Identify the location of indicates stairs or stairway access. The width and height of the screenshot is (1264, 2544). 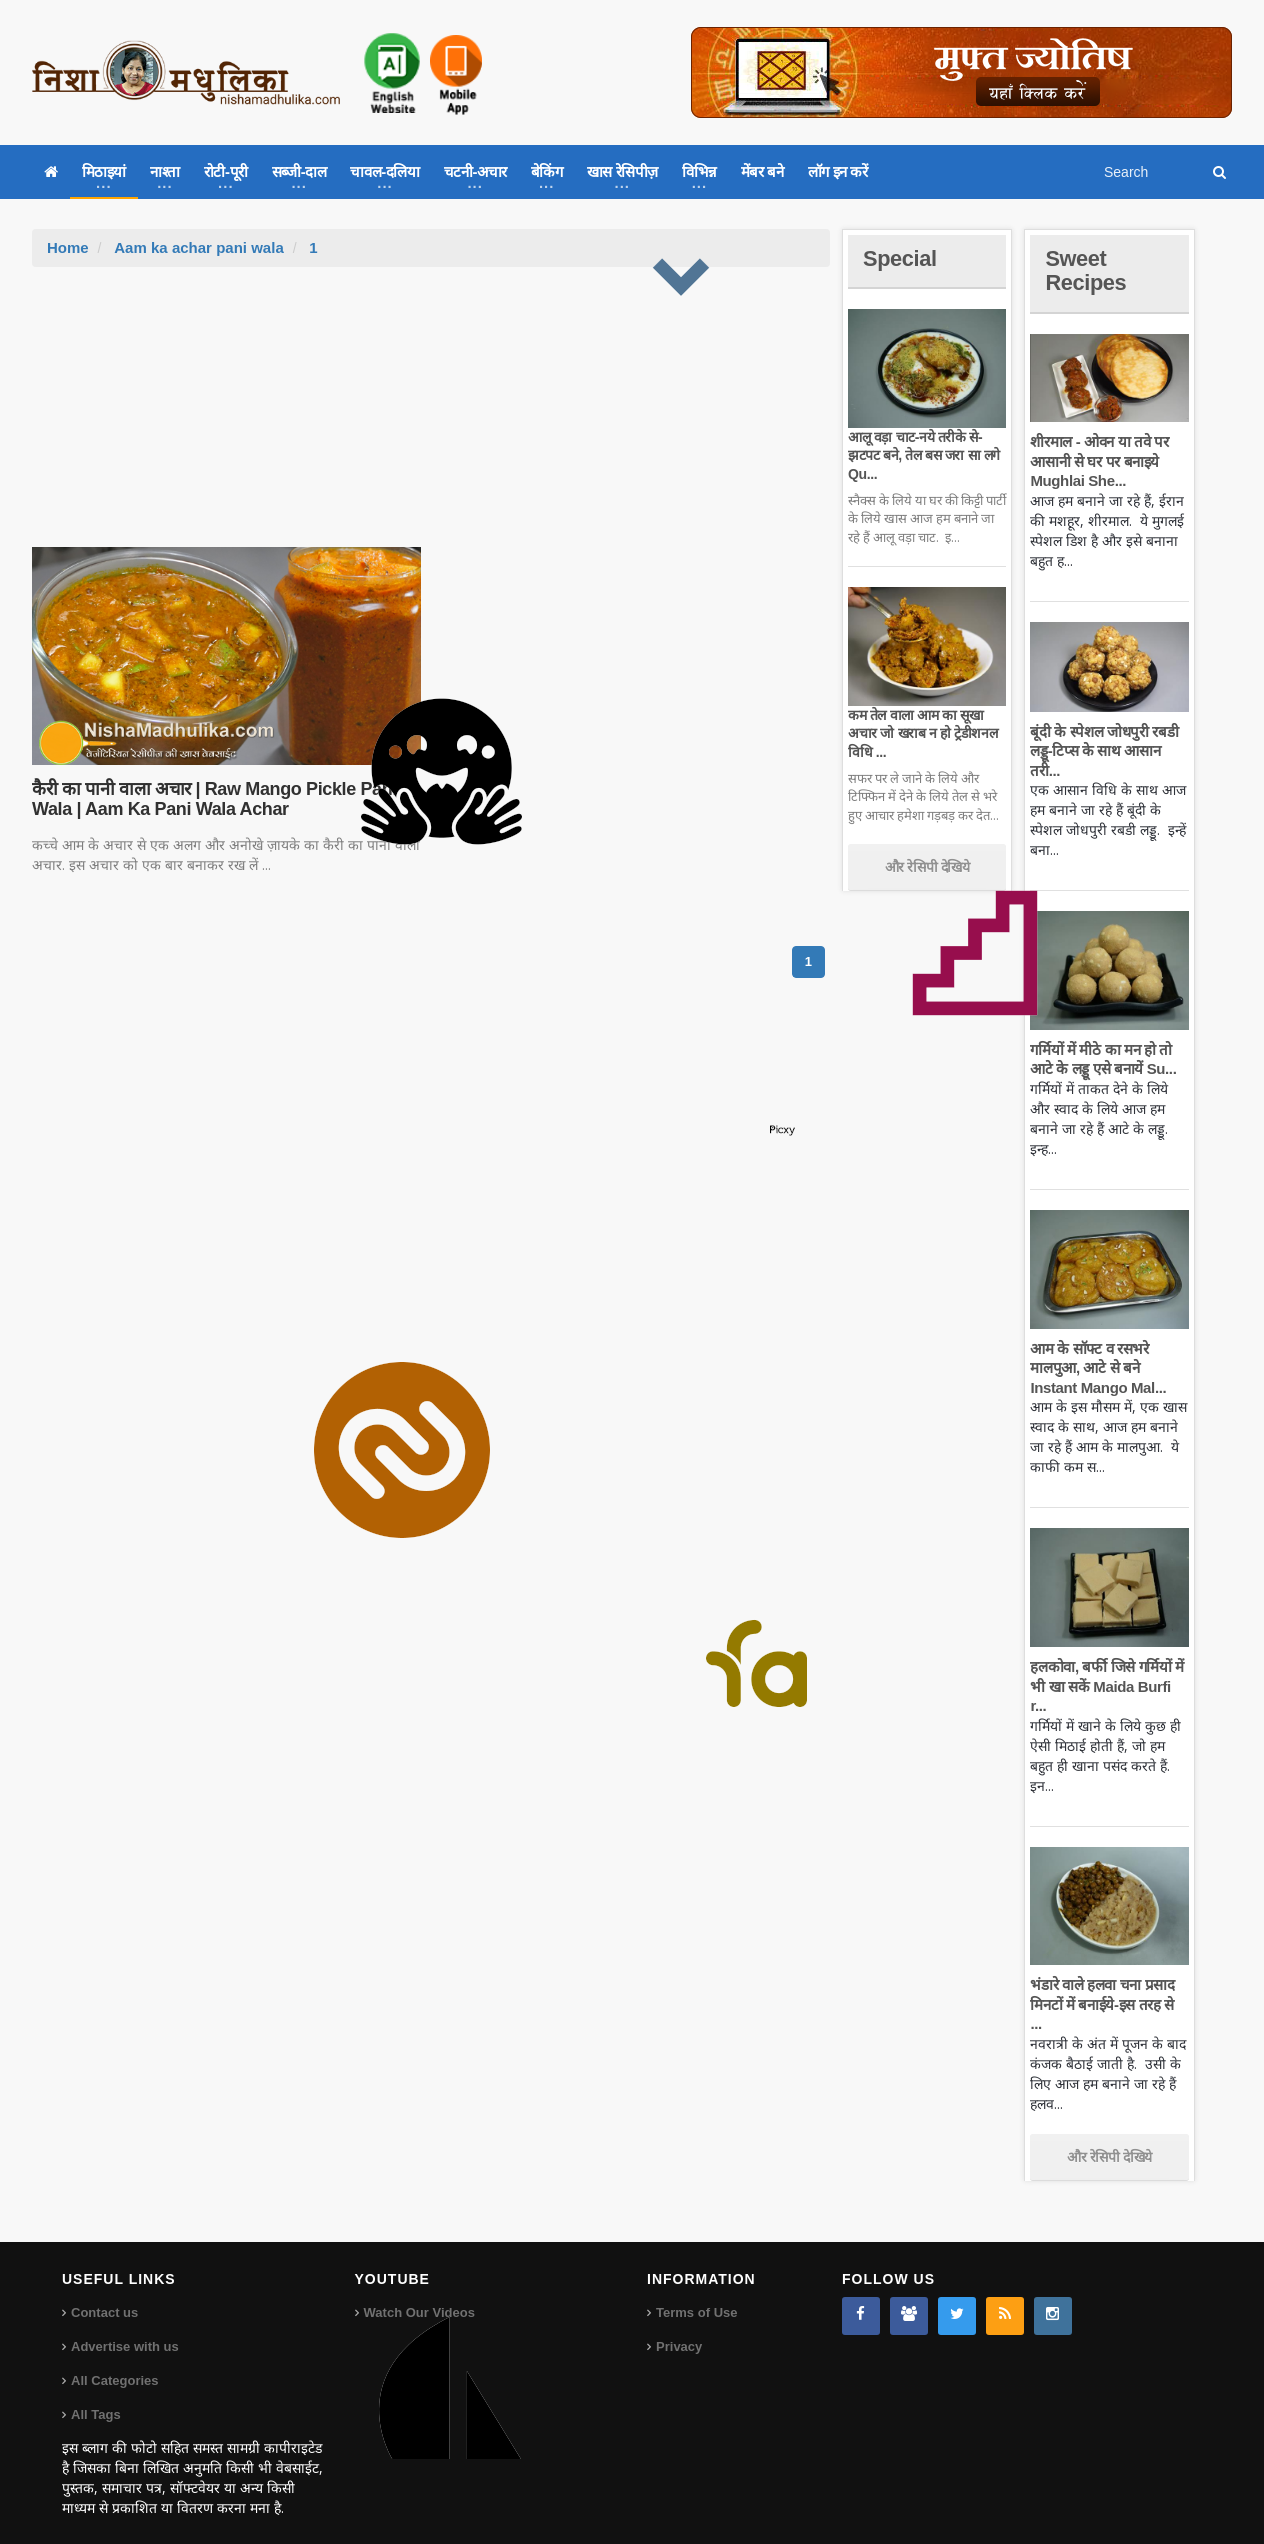
(975, 953).